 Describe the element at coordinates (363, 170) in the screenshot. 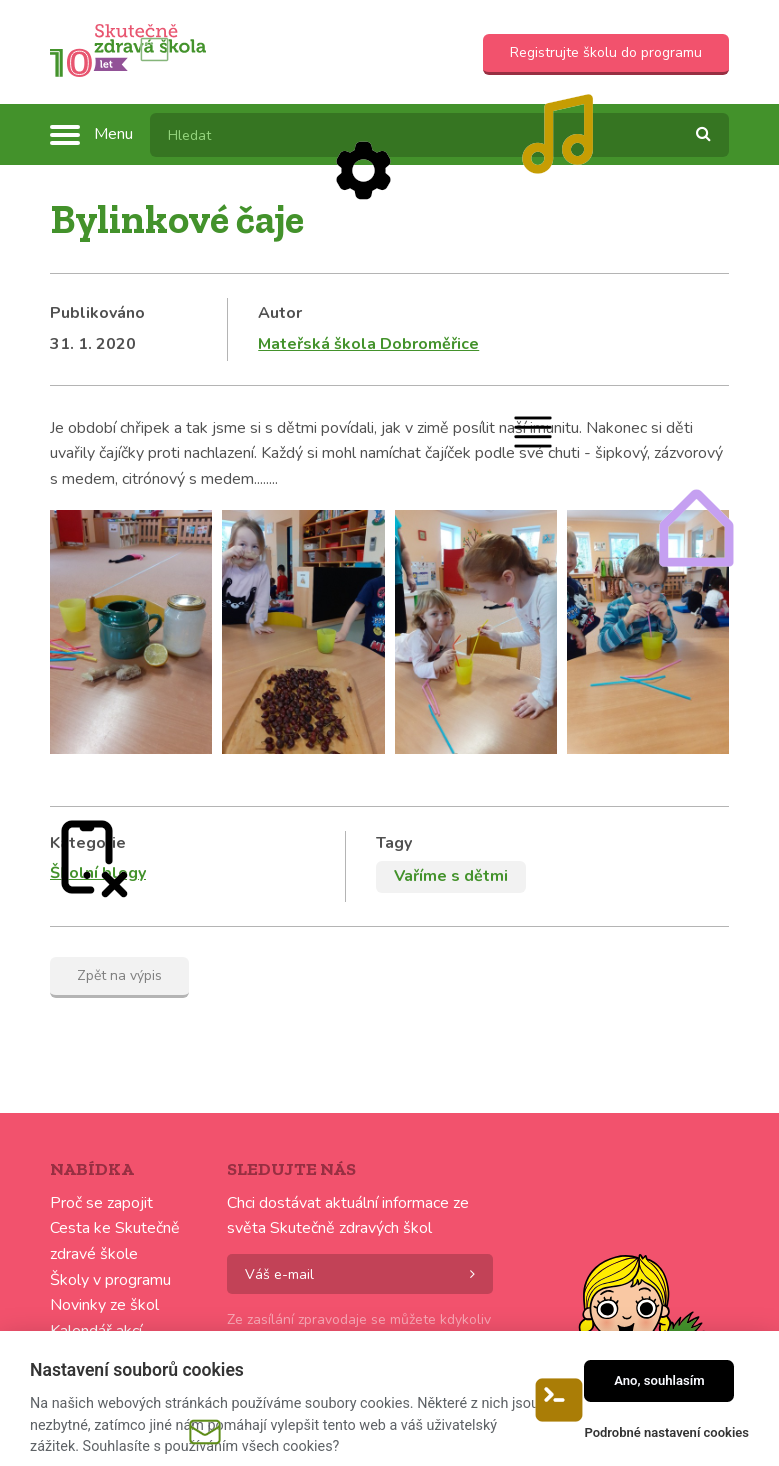

I see `access settings or preferences` at that location.